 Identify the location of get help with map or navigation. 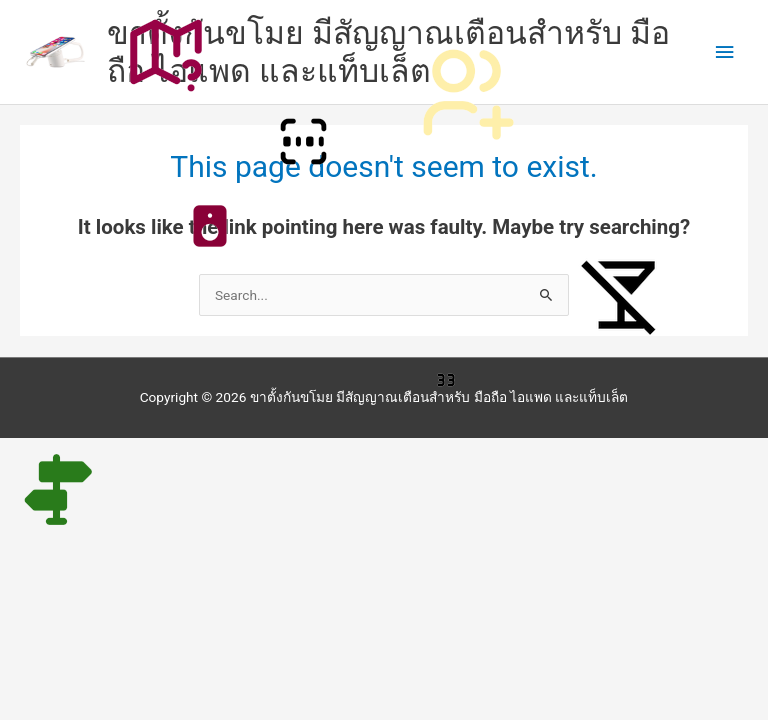
(166, 52).